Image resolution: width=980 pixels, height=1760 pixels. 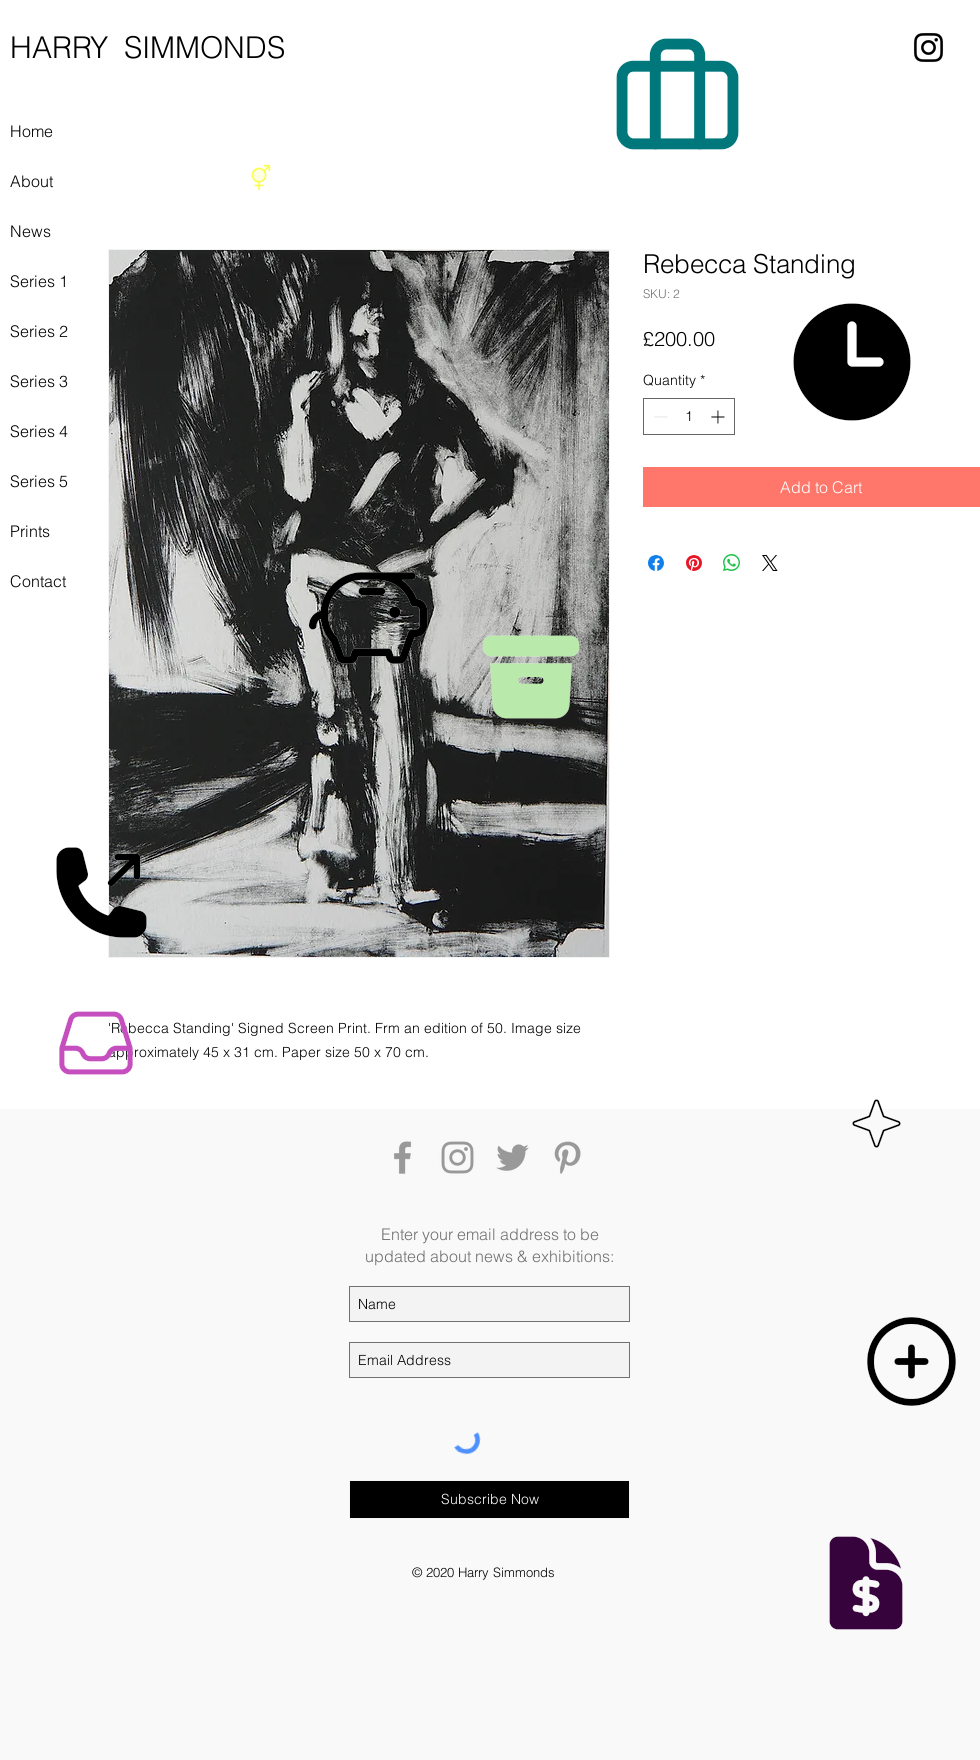 What do you see at coordinates (876, 1123) in the screenshot?
I see `indicates a featured or highlighted item` at bounding box center [876, 1123].